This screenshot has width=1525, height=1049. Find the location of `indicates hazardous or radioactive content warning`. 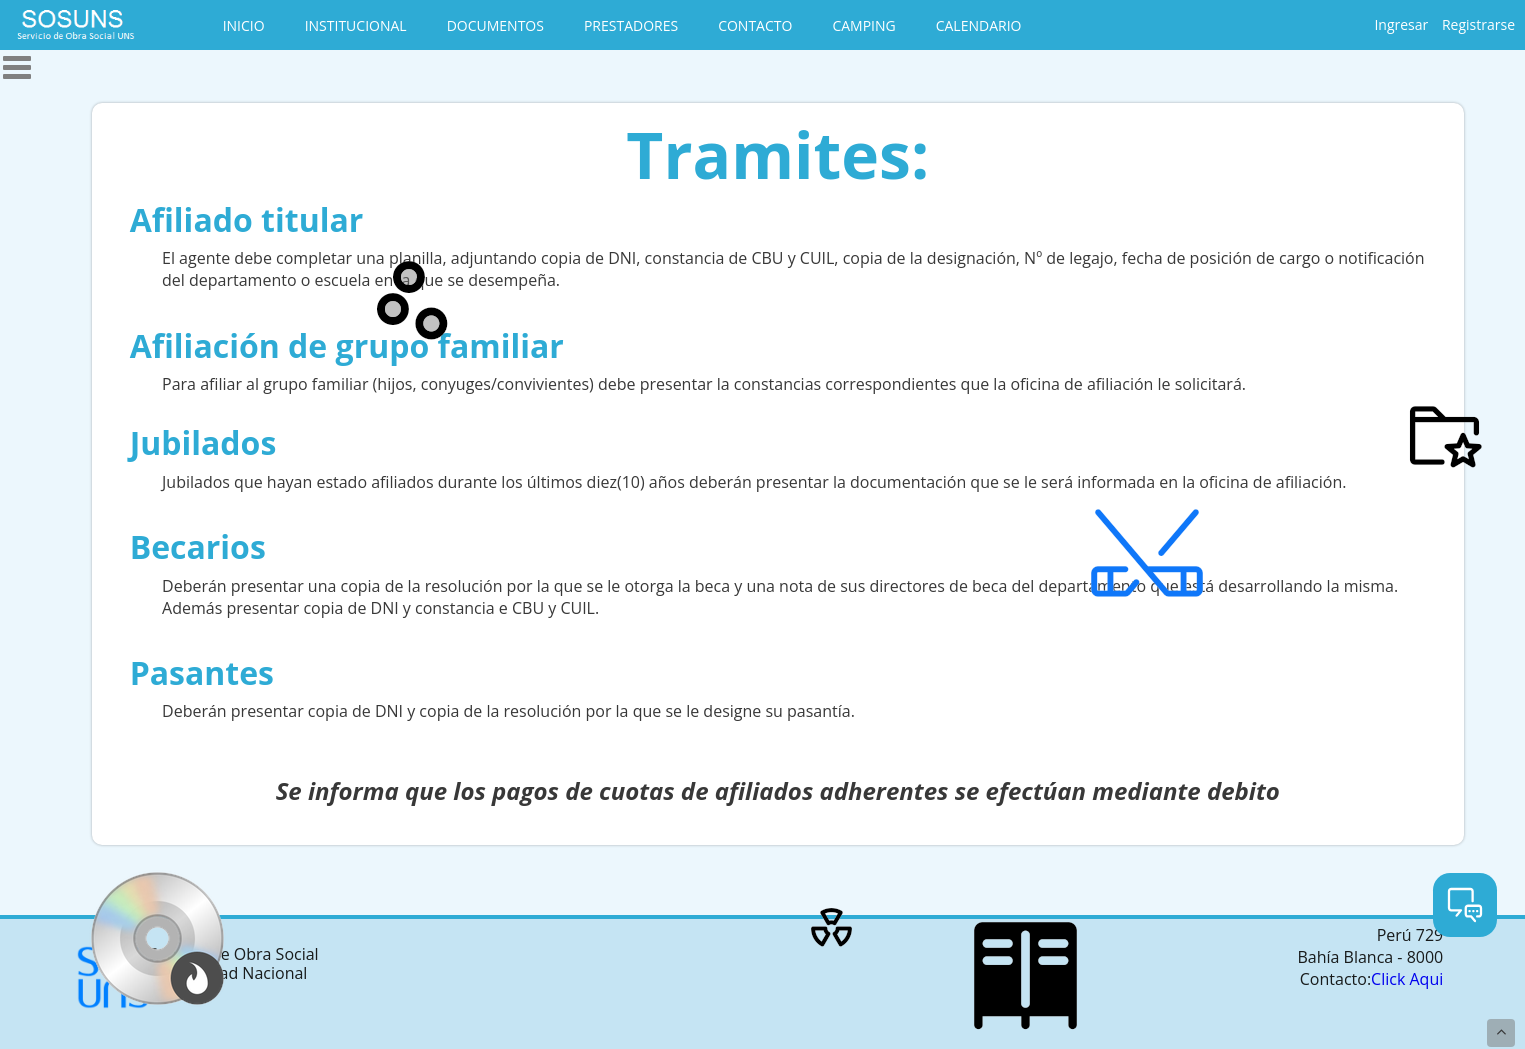

indicates hazardous or radioactive content warning is located at coordinates (831, 928).